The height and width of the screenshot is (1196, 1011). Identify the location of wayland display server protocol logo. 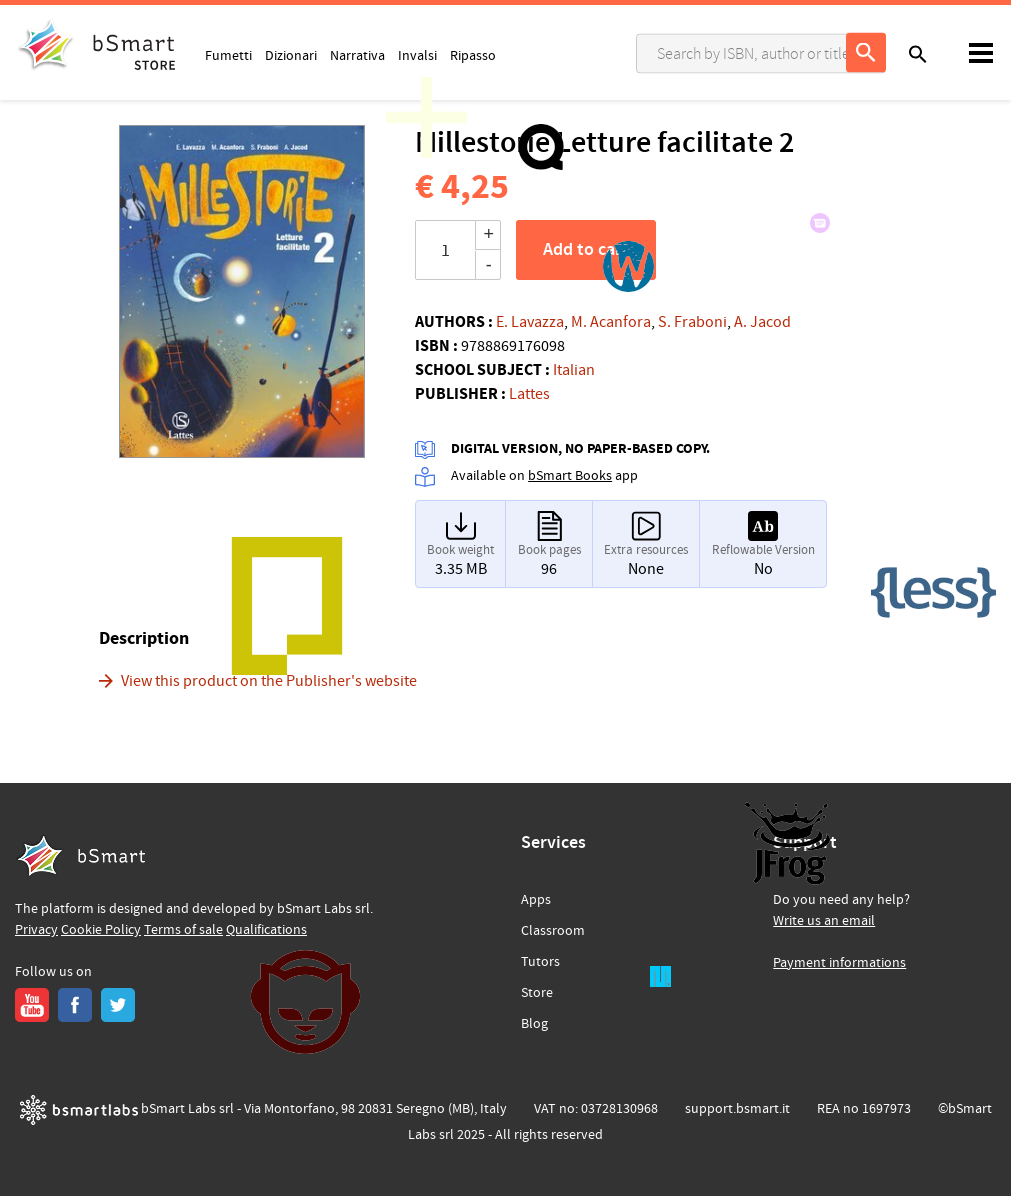
(628, 266).